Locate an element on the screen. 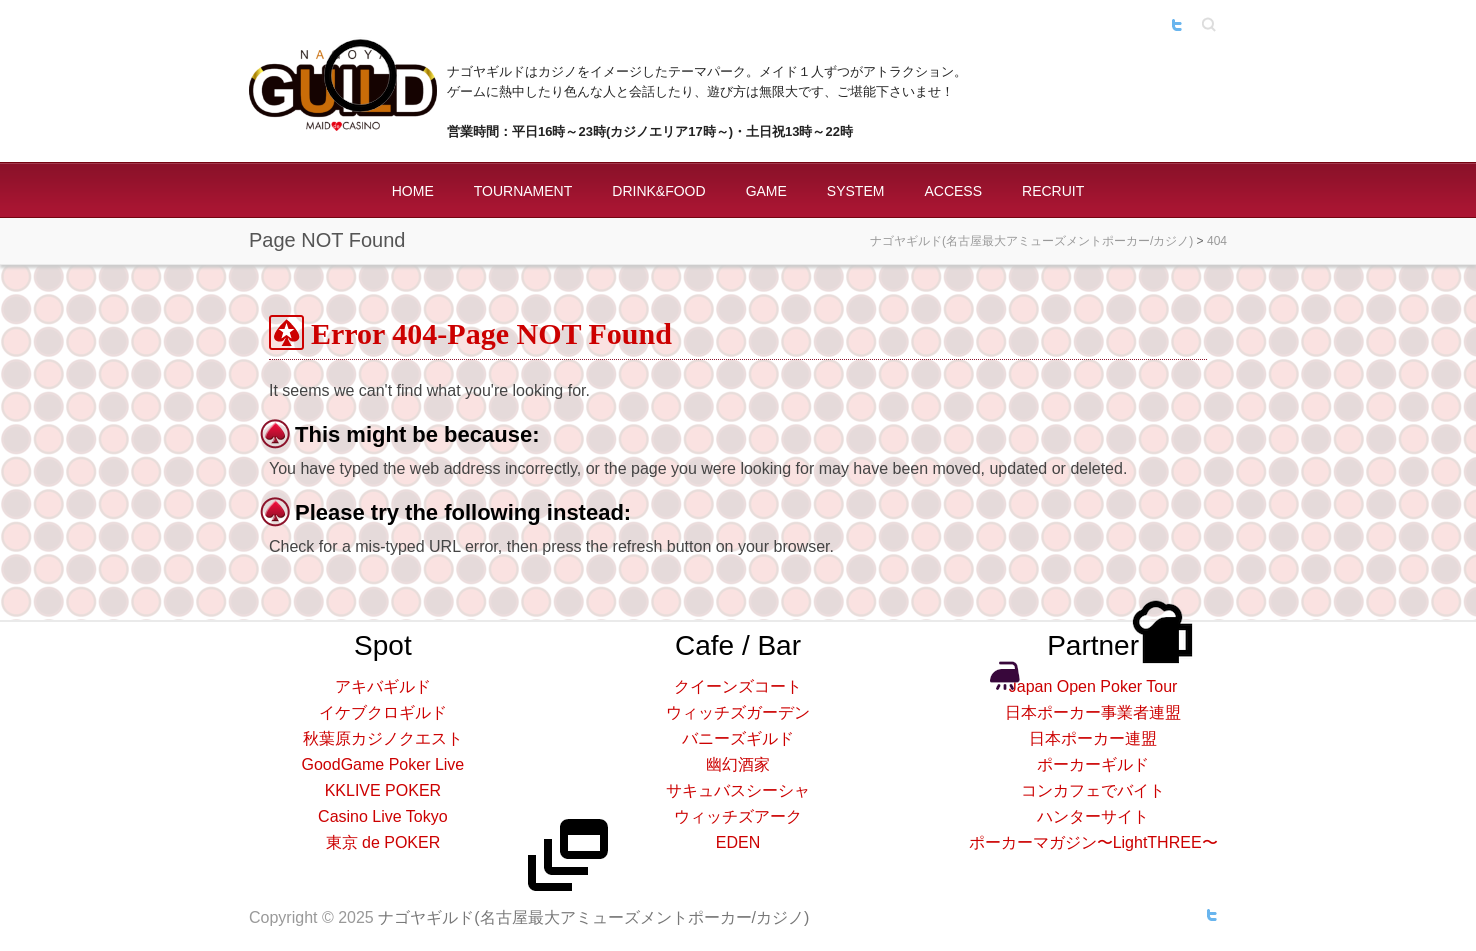 This screenshot has width=1476, height=951. view dynamic or stacked content feed is located at coordinates (568, 855).